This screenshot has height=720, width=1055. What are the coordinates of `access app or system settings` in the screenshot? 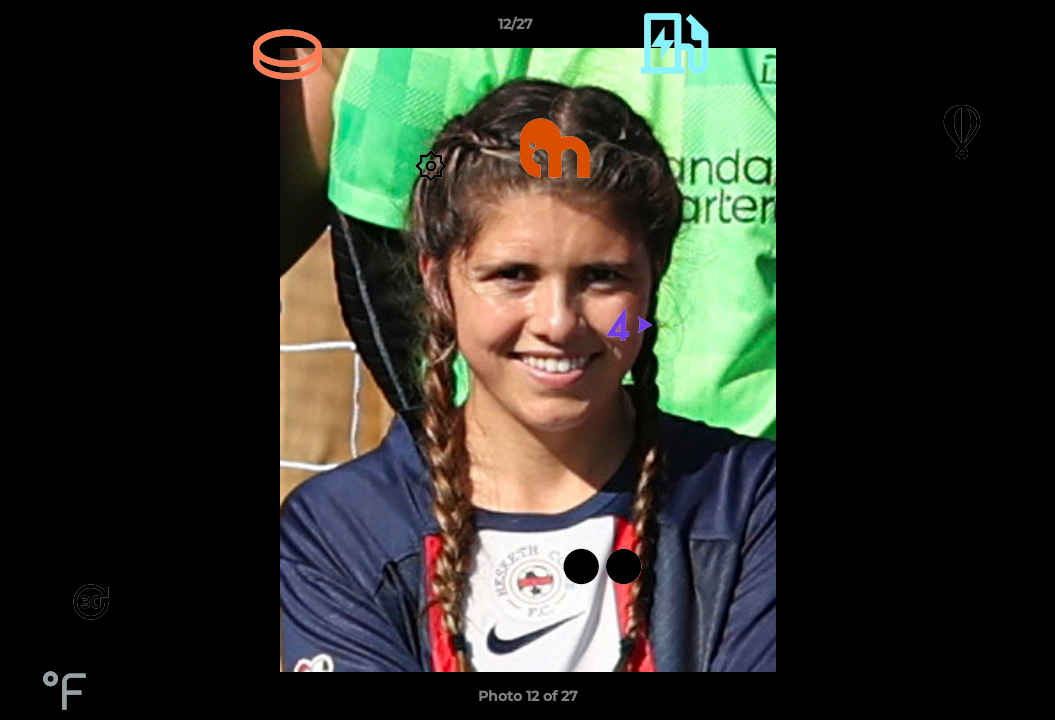 It's located at (431, 166).